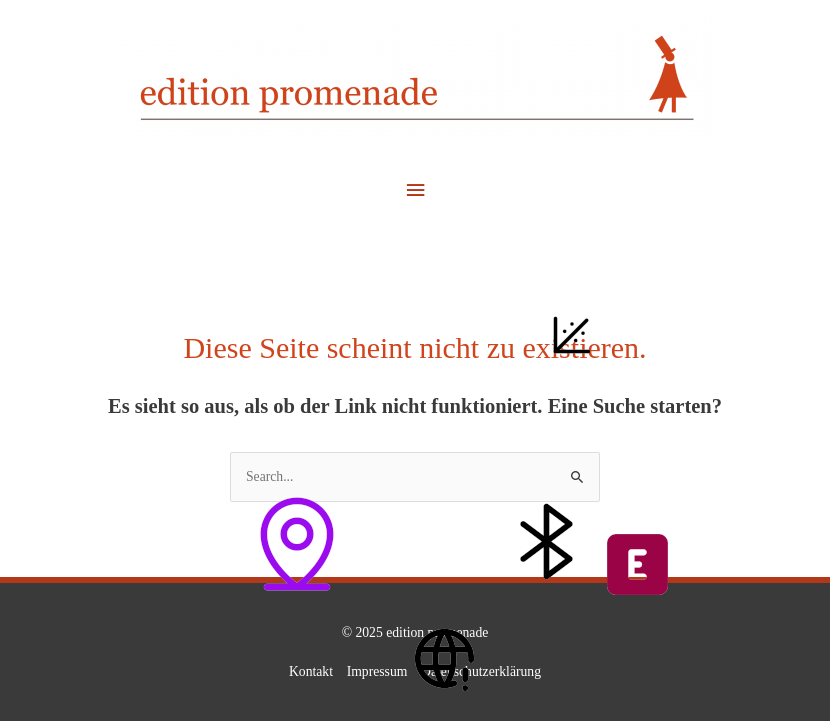 The image size is (830, 721). I want to click on toggle bluetooth connectivity on or off, so click(546, 541).